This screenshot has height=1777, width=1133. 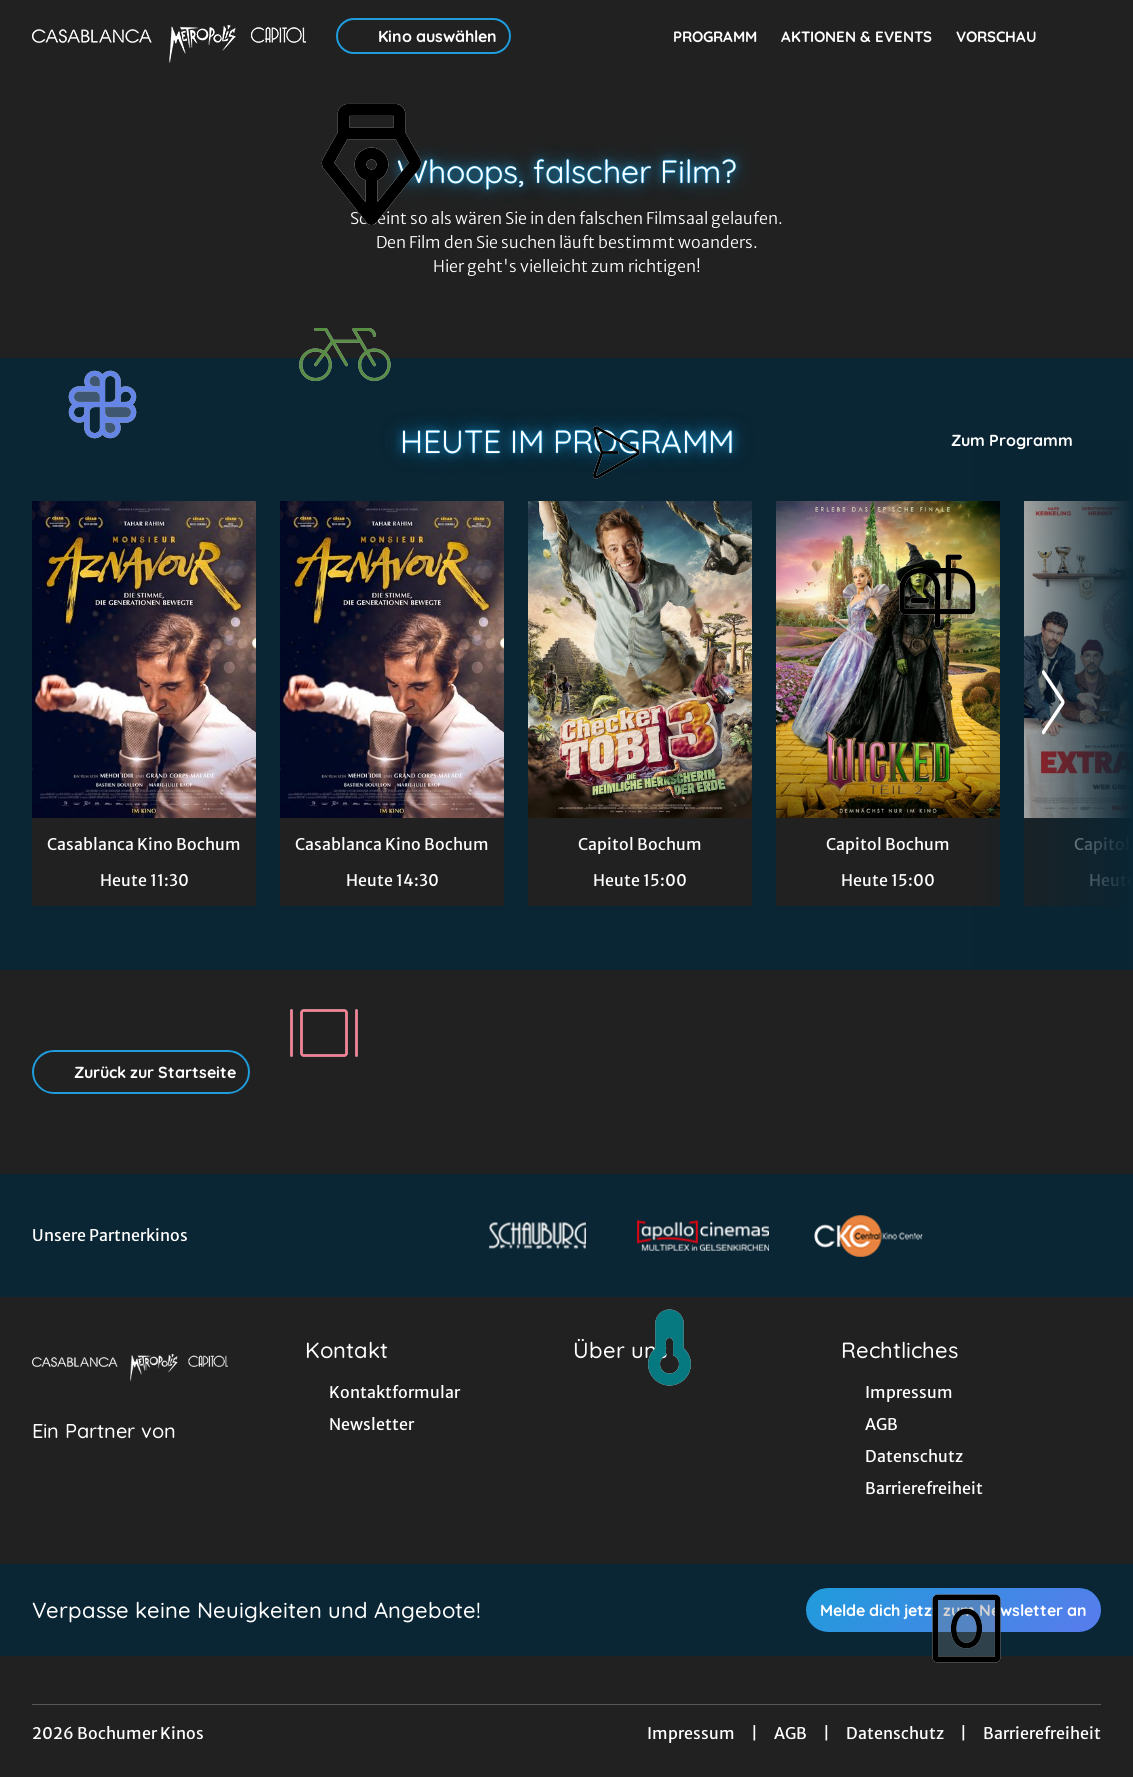 What do you see at coordinates (669, 1347) in the screenshot?
I see `indicates moderate or medium temperature level` at bounding box center [669, 1347].